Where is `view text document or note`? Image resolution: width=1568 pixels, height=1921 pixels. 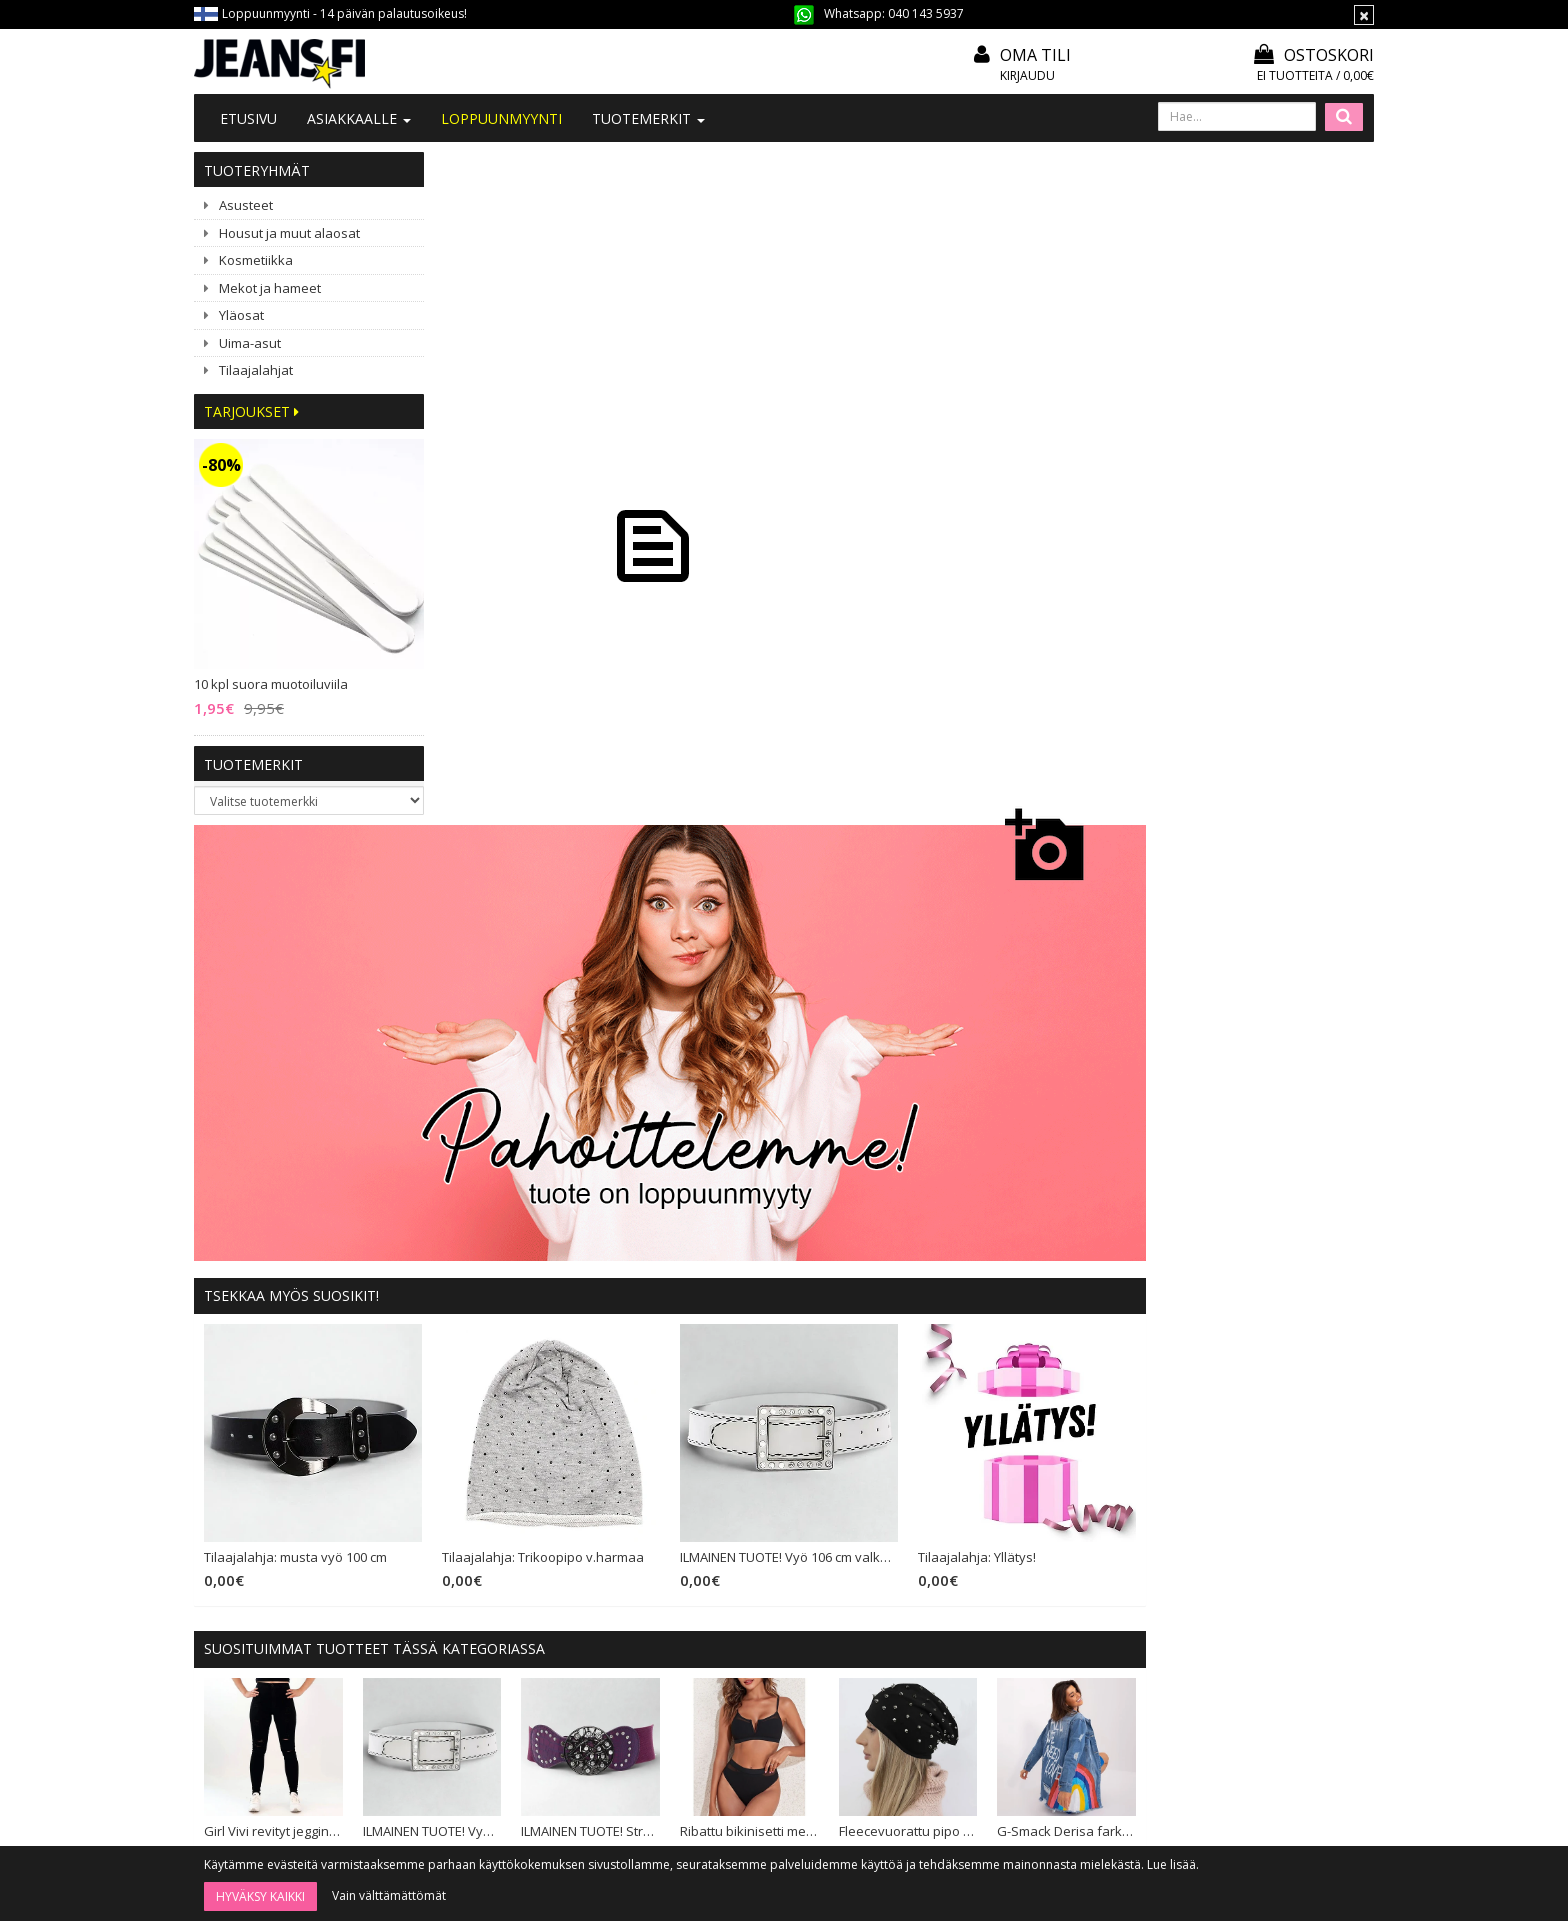 view text document or note is located at coordinates (653, 546).